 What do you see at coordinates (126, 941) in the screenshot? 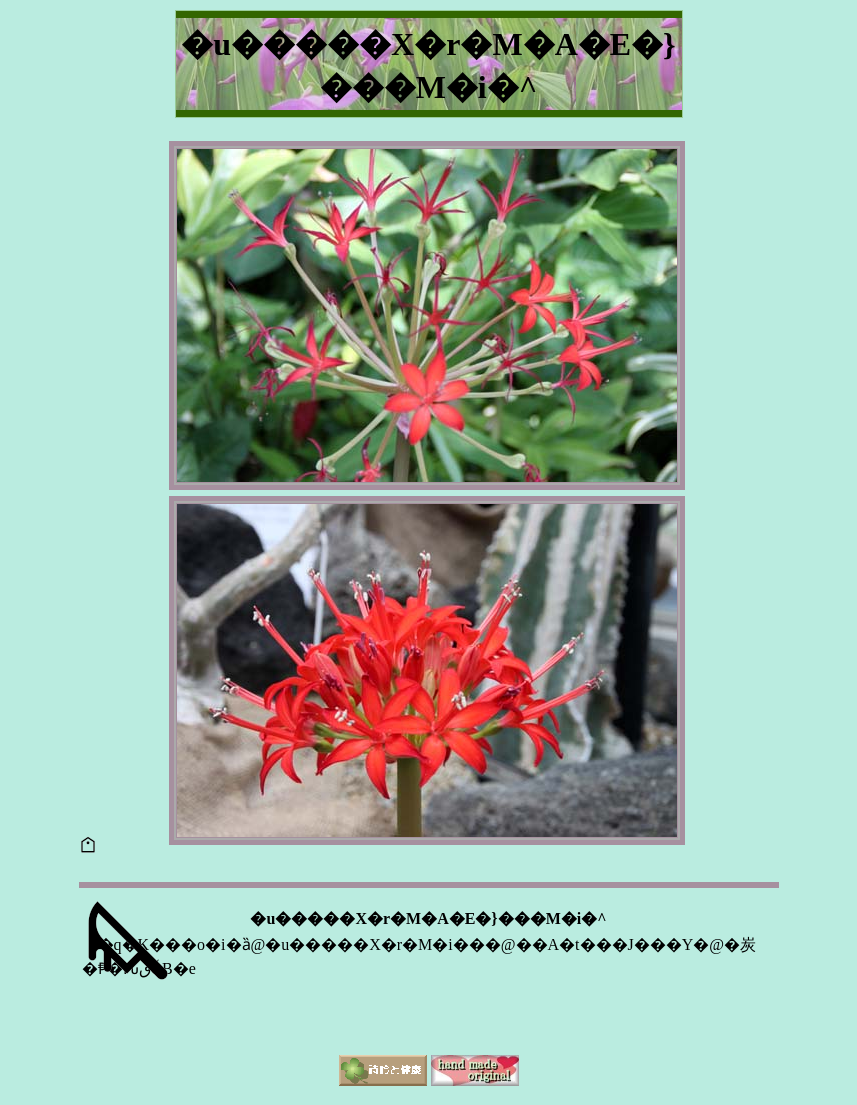
I see `indicates mature or violent content warning` at bounding box center [126, 941].